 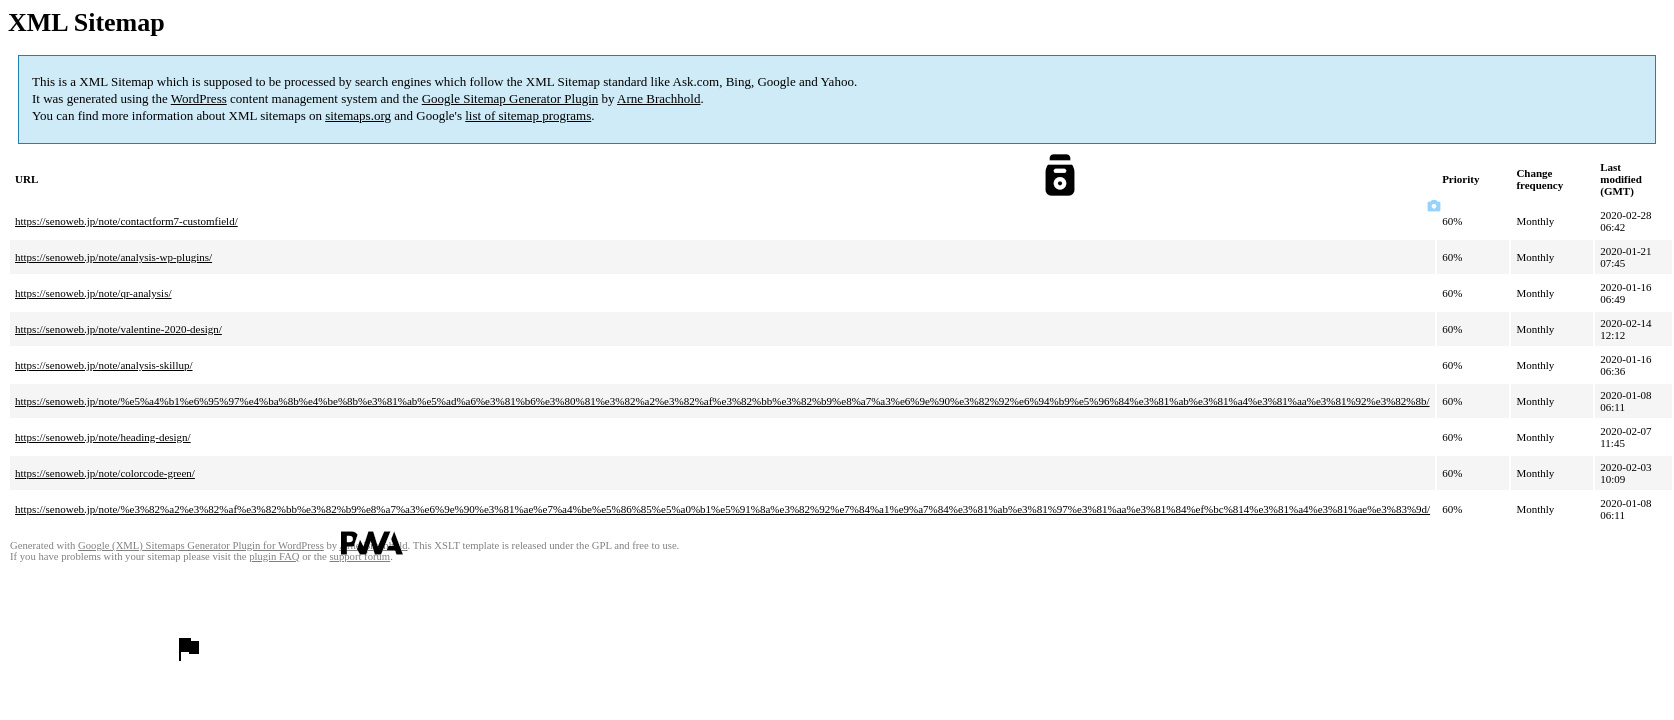 I want to click on take a photo, so click(x=1434, y=206).